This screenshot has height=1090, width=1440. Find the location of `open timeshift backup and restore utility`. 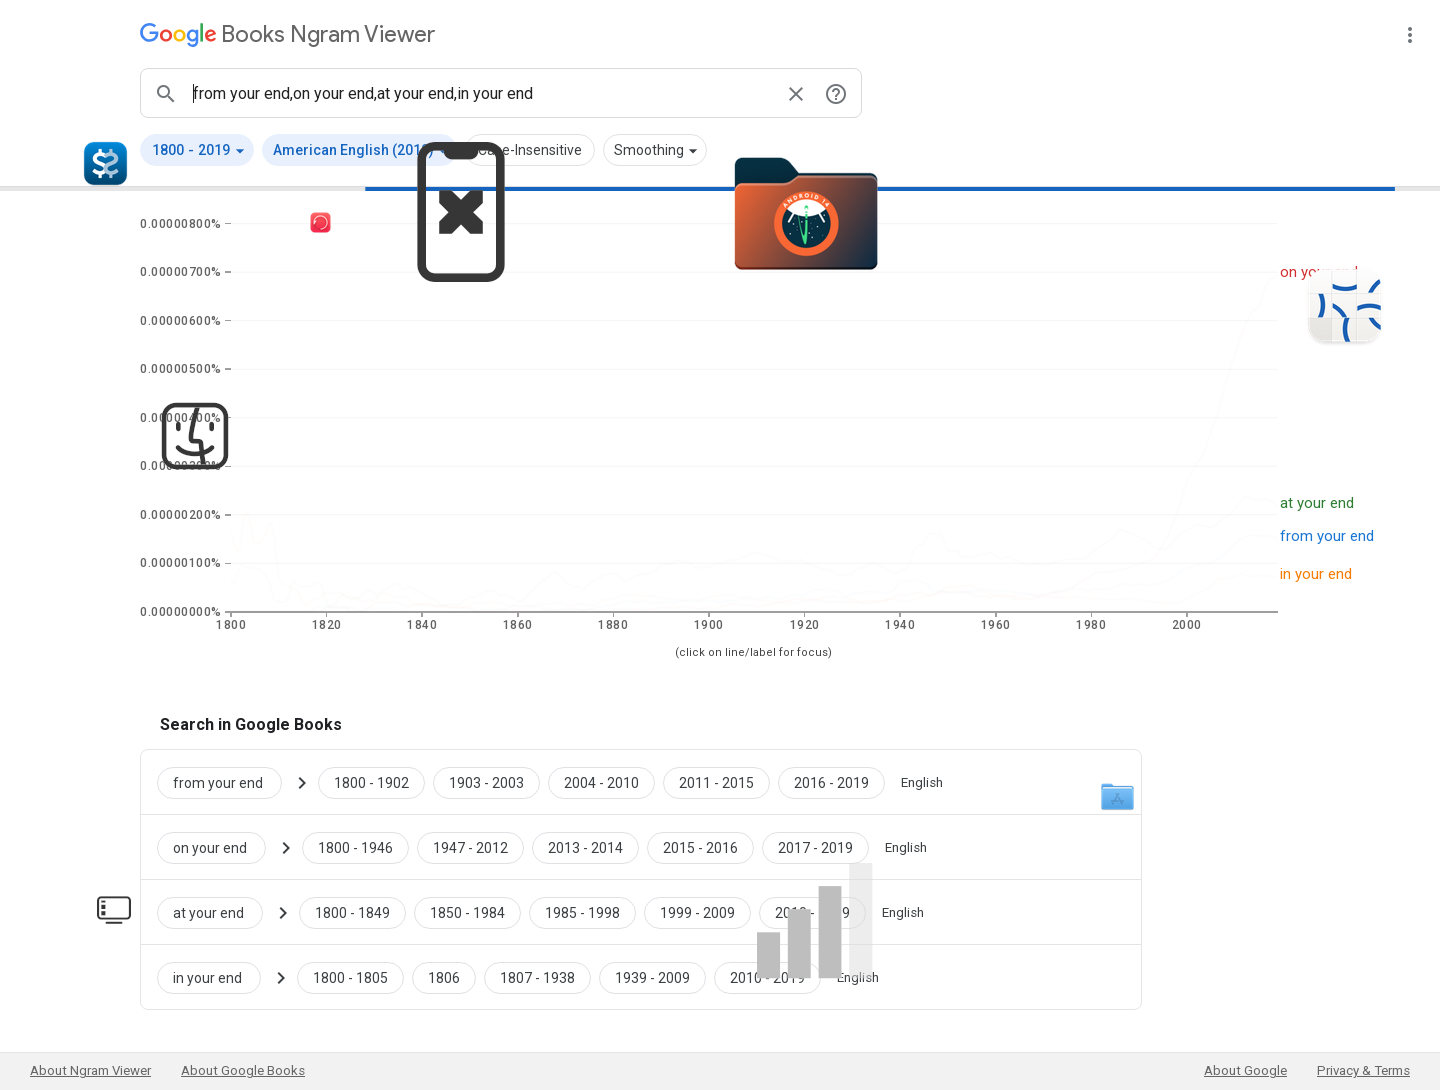

open timeshift backup and restore utility is located at coordinates (320, 222).